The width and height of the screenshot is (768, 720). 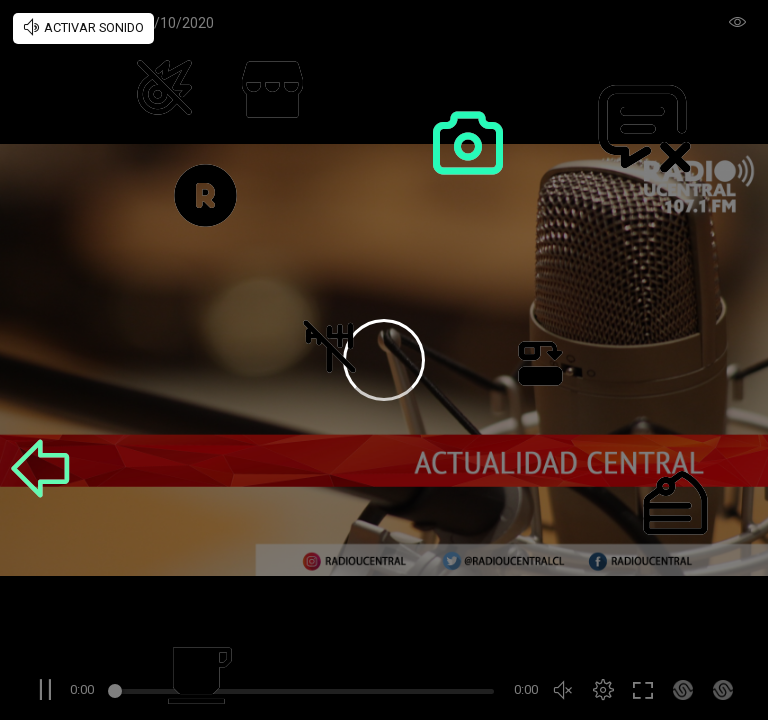 What do you see at coordinates (200, 677) in the screenshot?
I see `find nearby coffee shops or cafes` at bounding box center [200, 677].